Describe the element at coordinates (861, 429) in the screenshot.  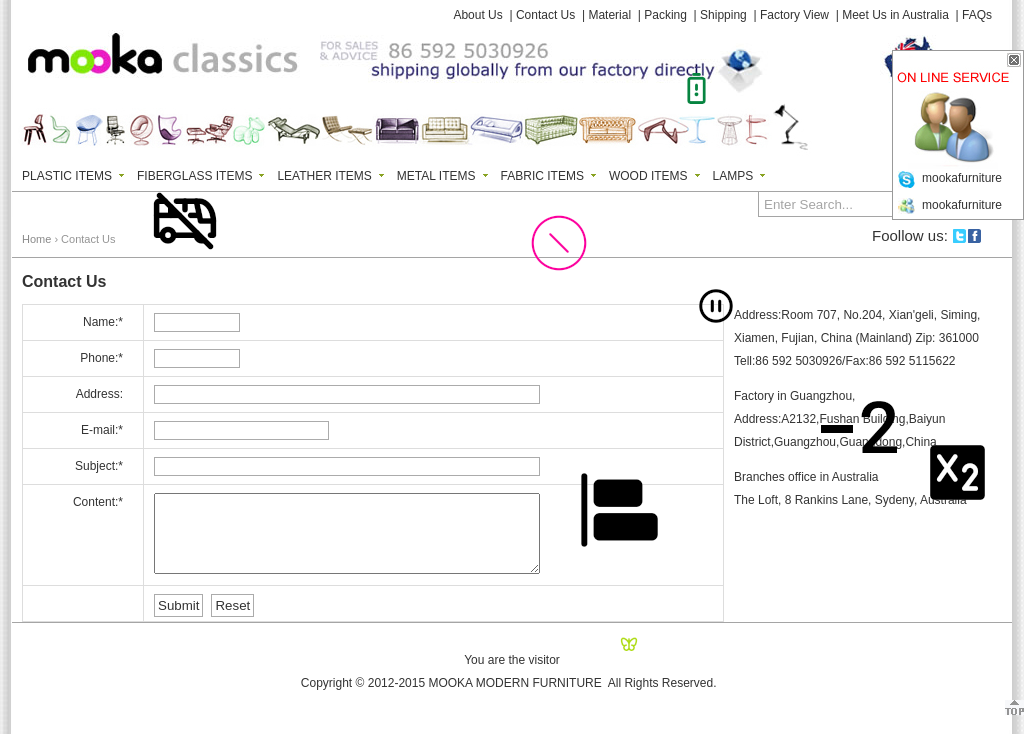
I see `decrease exposure by 2 stops in photo editing` at that location.